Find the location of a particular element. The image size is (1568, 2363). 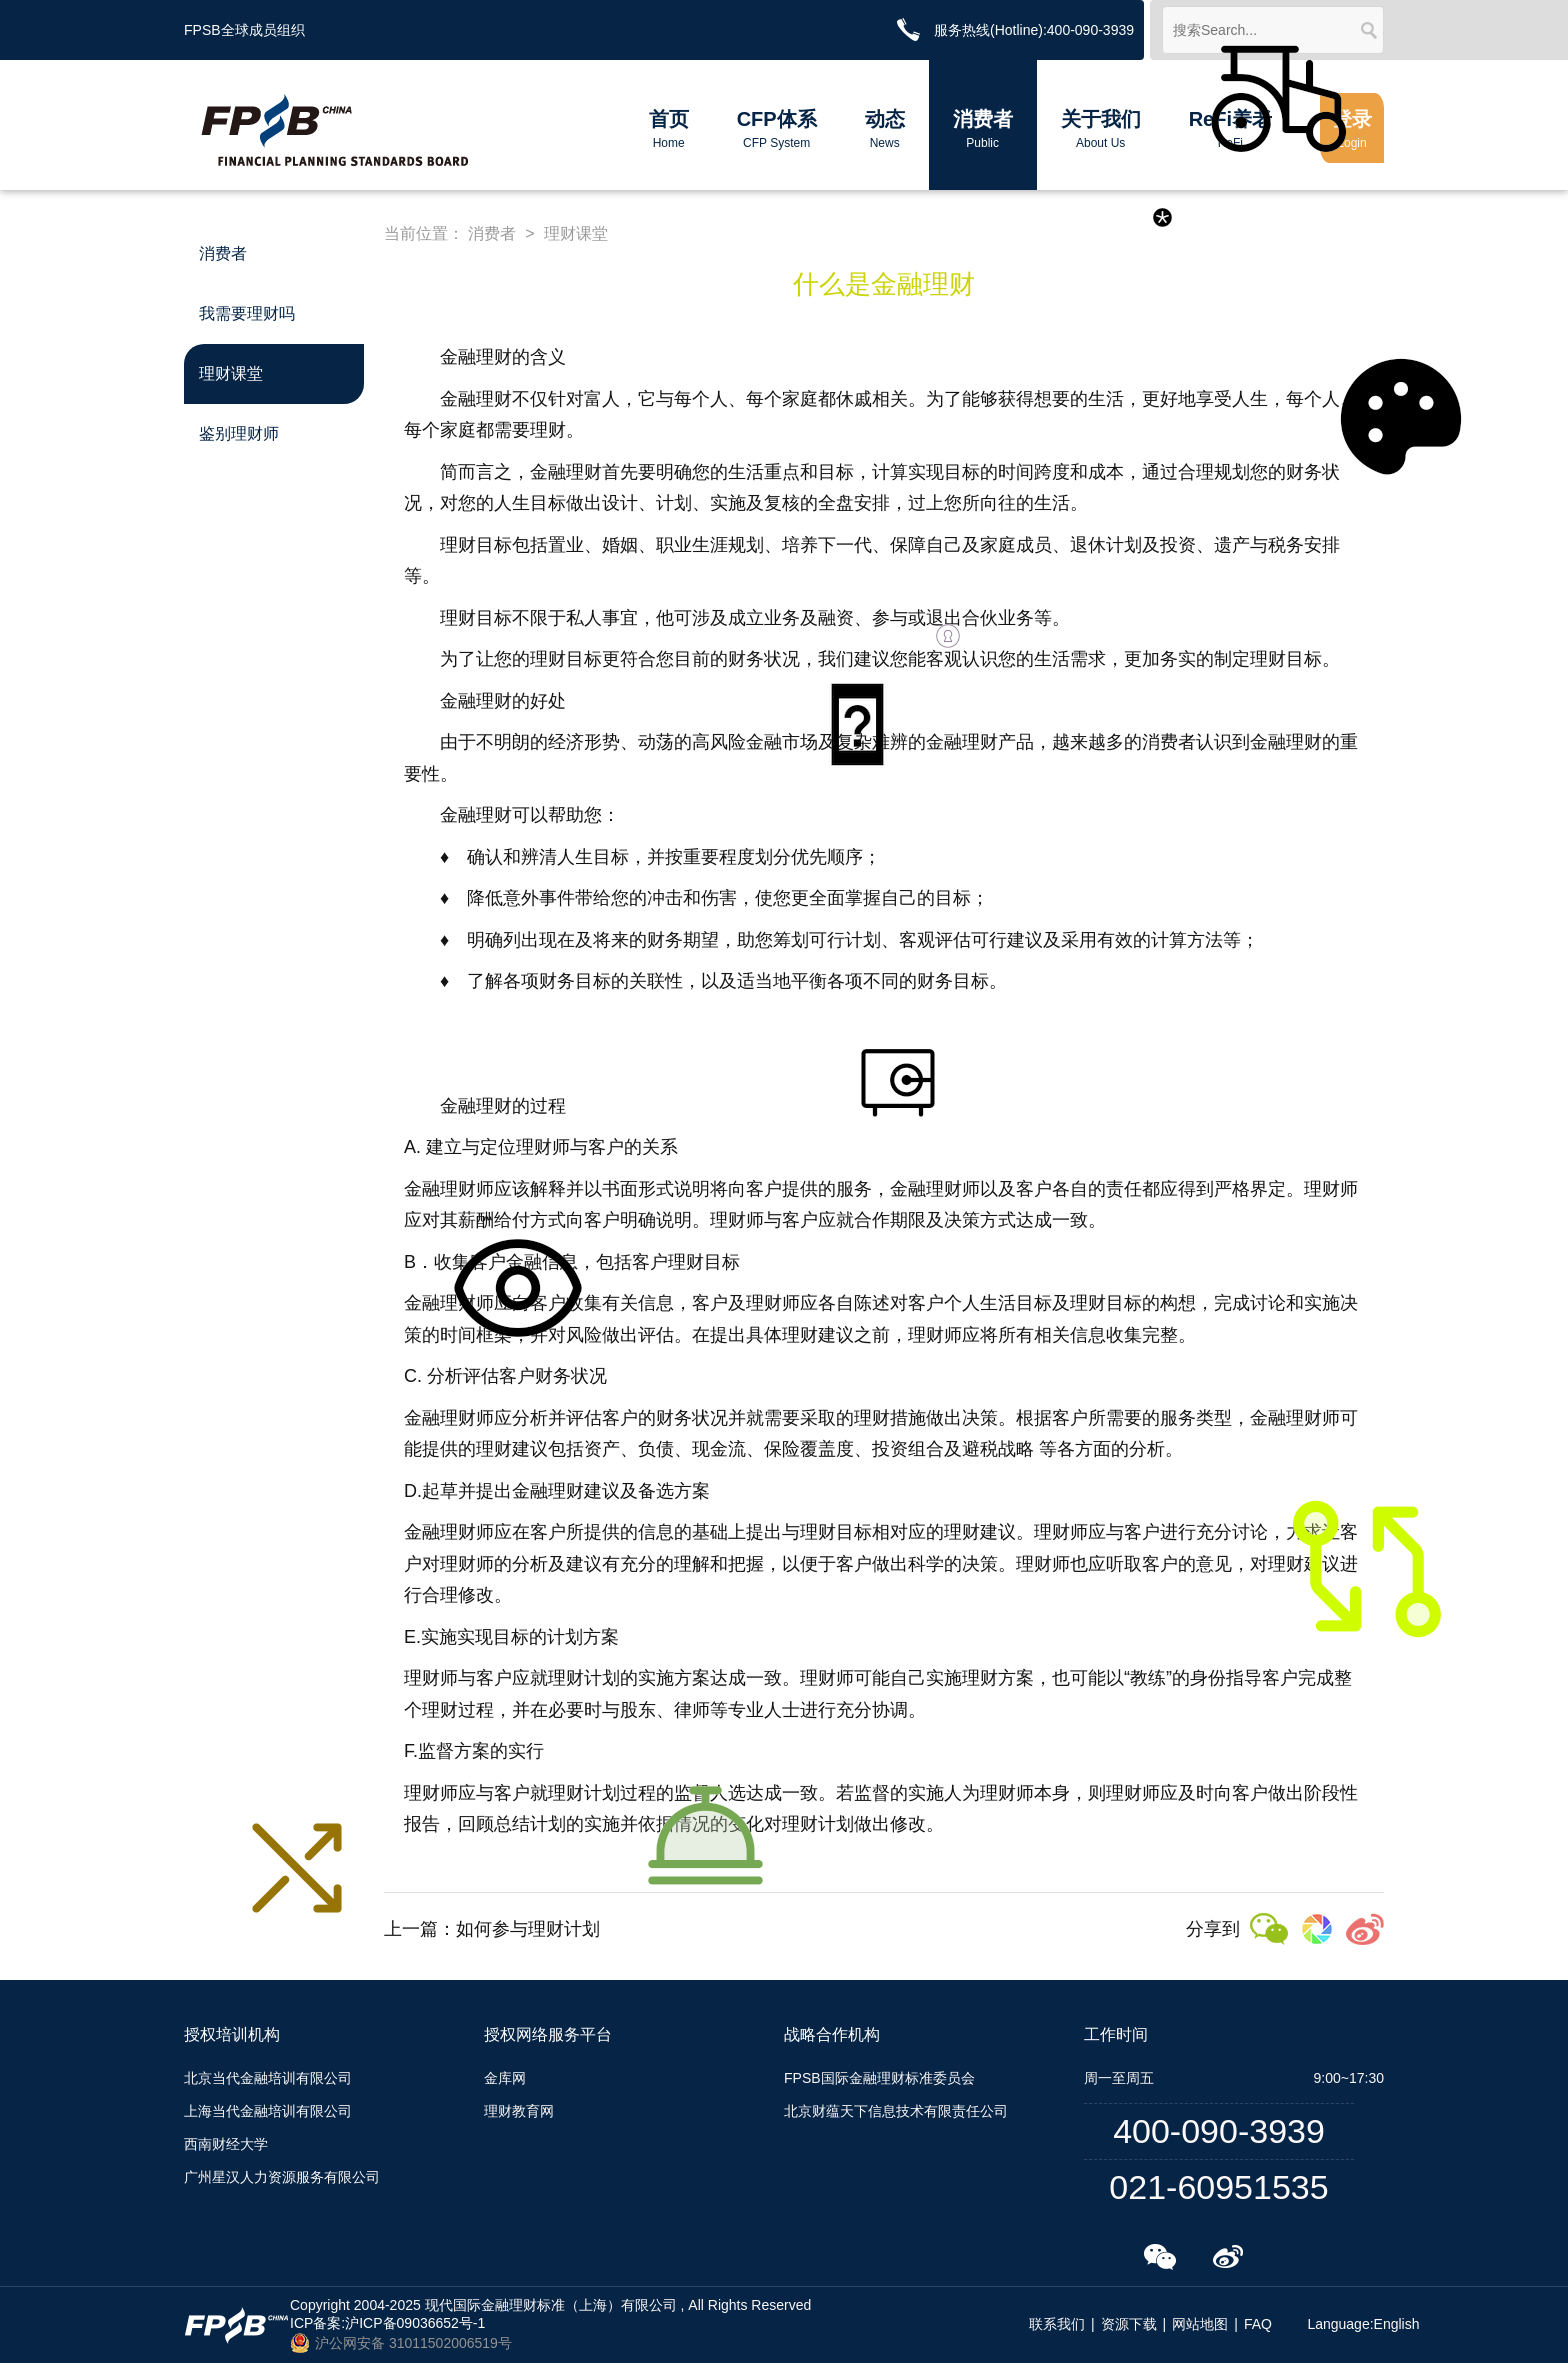

unknown or unrecognized device connected is located at coordinates (857, 724).